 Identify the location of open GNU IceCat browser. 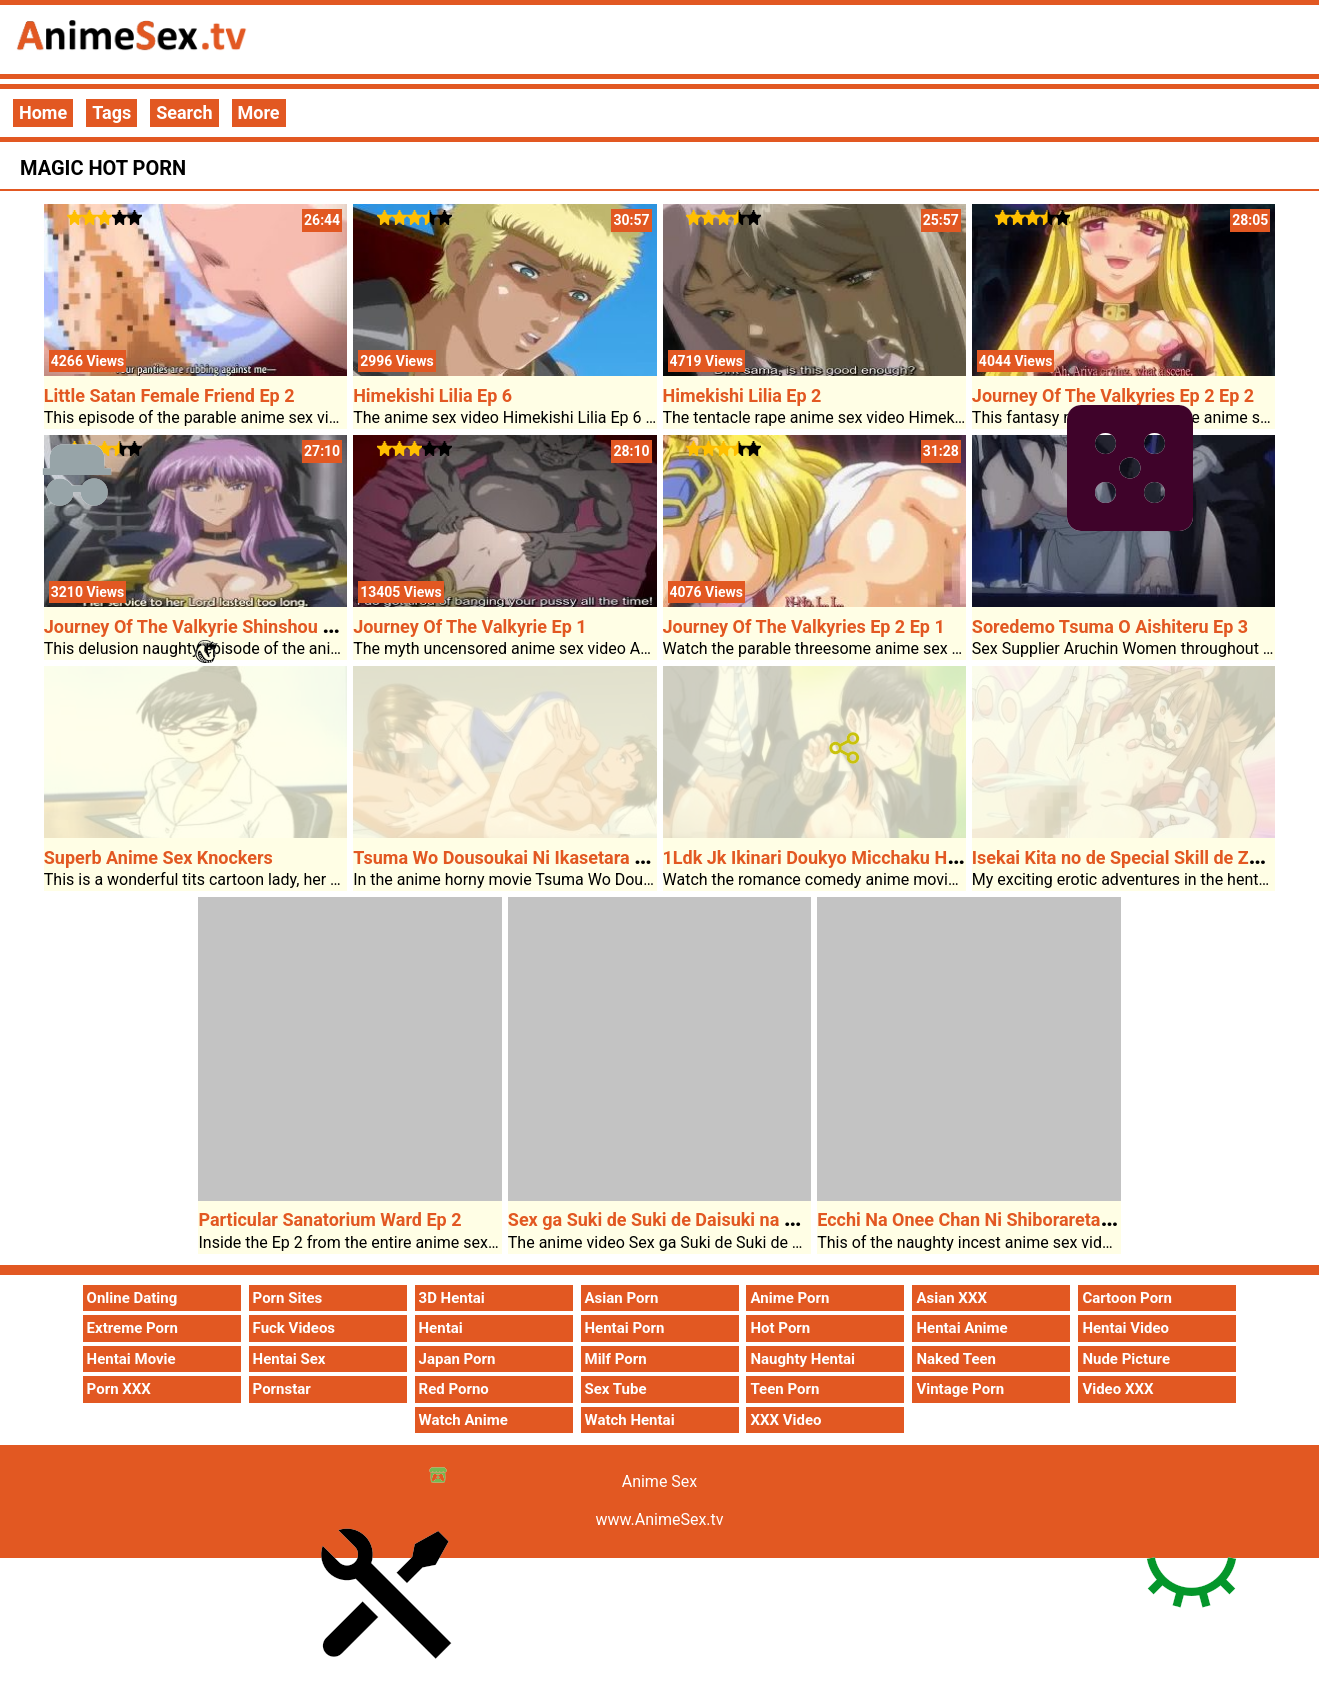
(206, 651).